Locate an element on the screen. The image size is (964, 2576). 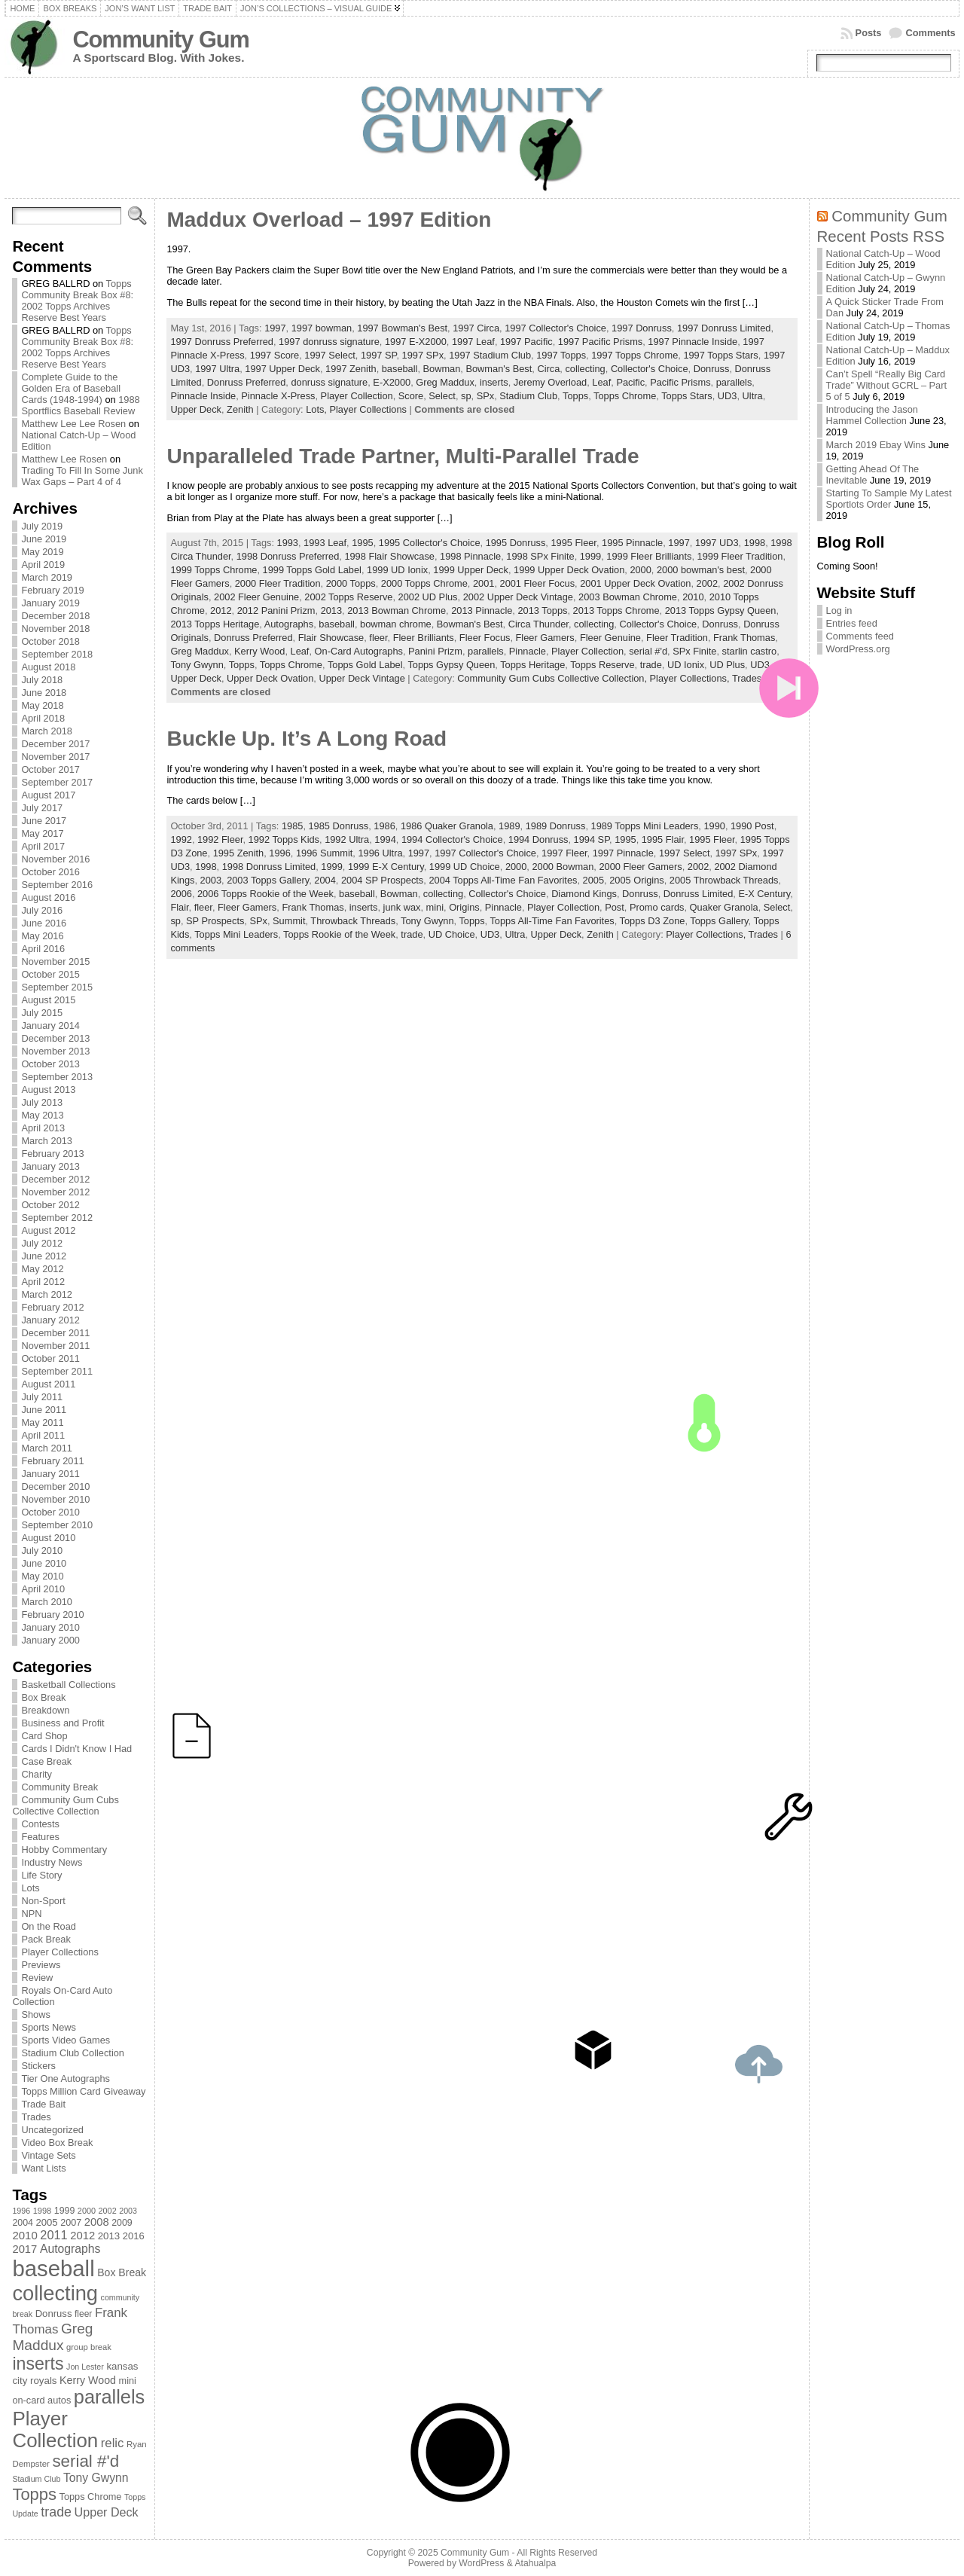
access settings or configuration options is located at coordinates (789, 1817).